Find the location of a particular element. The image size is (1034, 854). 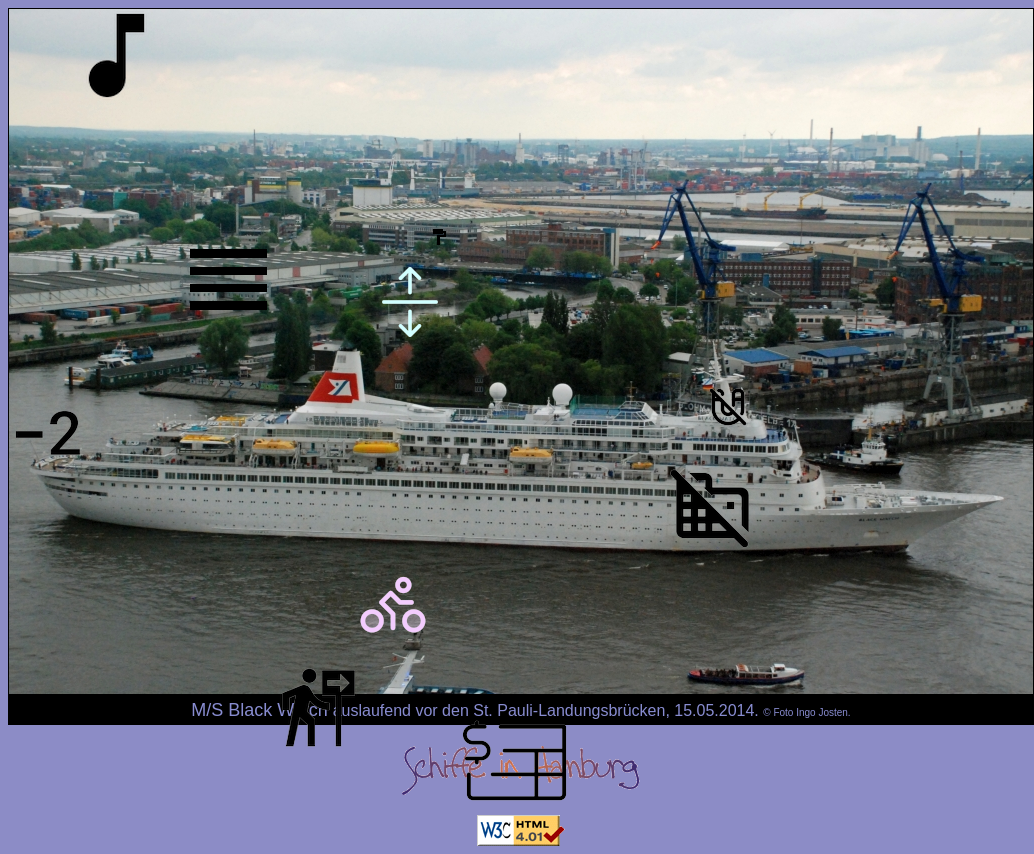

access bike rental or cycling options is located at coordinates (393, 607).